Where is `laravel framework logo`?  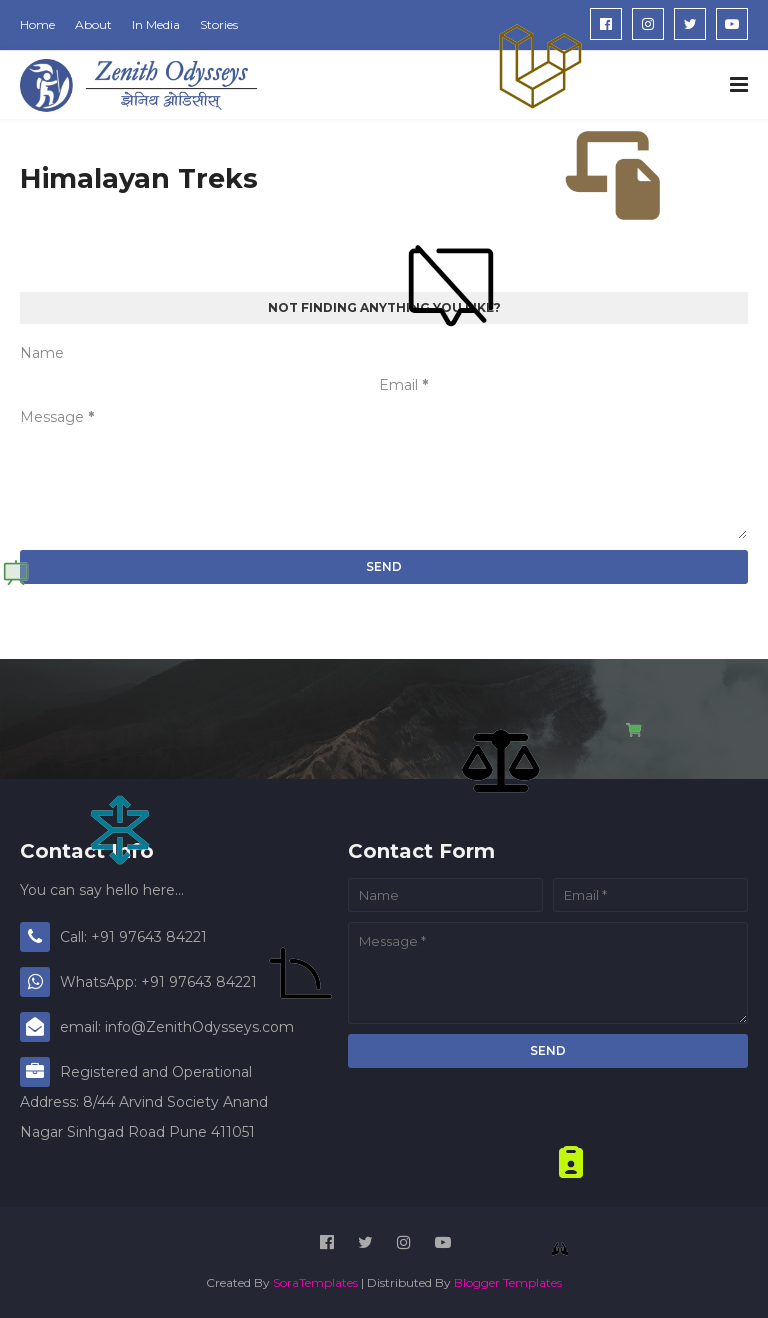
laravel framework logo is located at coordinates (540, 66).